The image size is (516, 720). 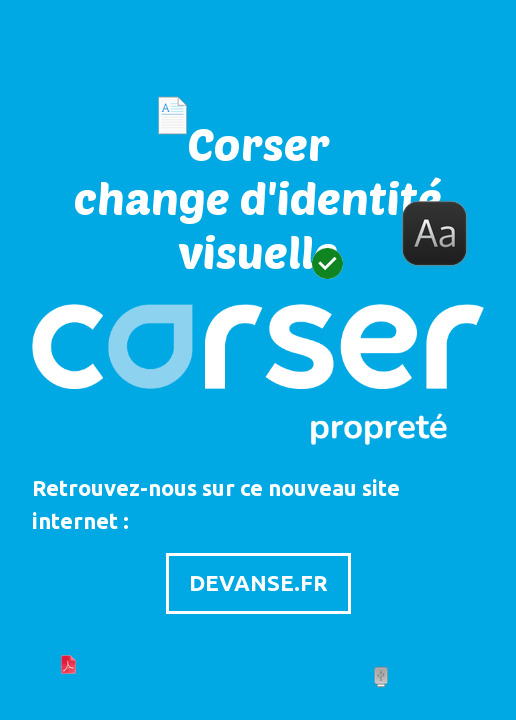 I want to click on open font book application, so click(x=434, y=234).